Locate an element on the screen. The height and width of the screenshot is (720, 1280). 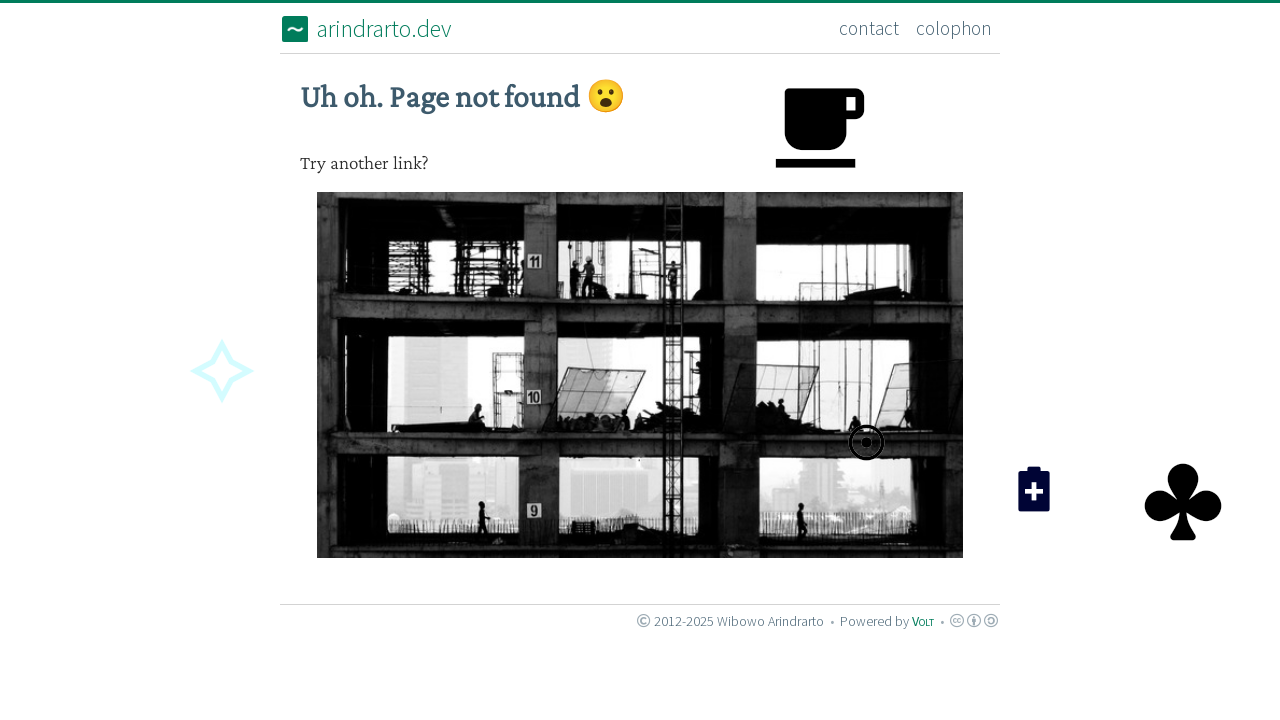
indicates clear or sunny weather conditions is located at coordinates (222, 371).